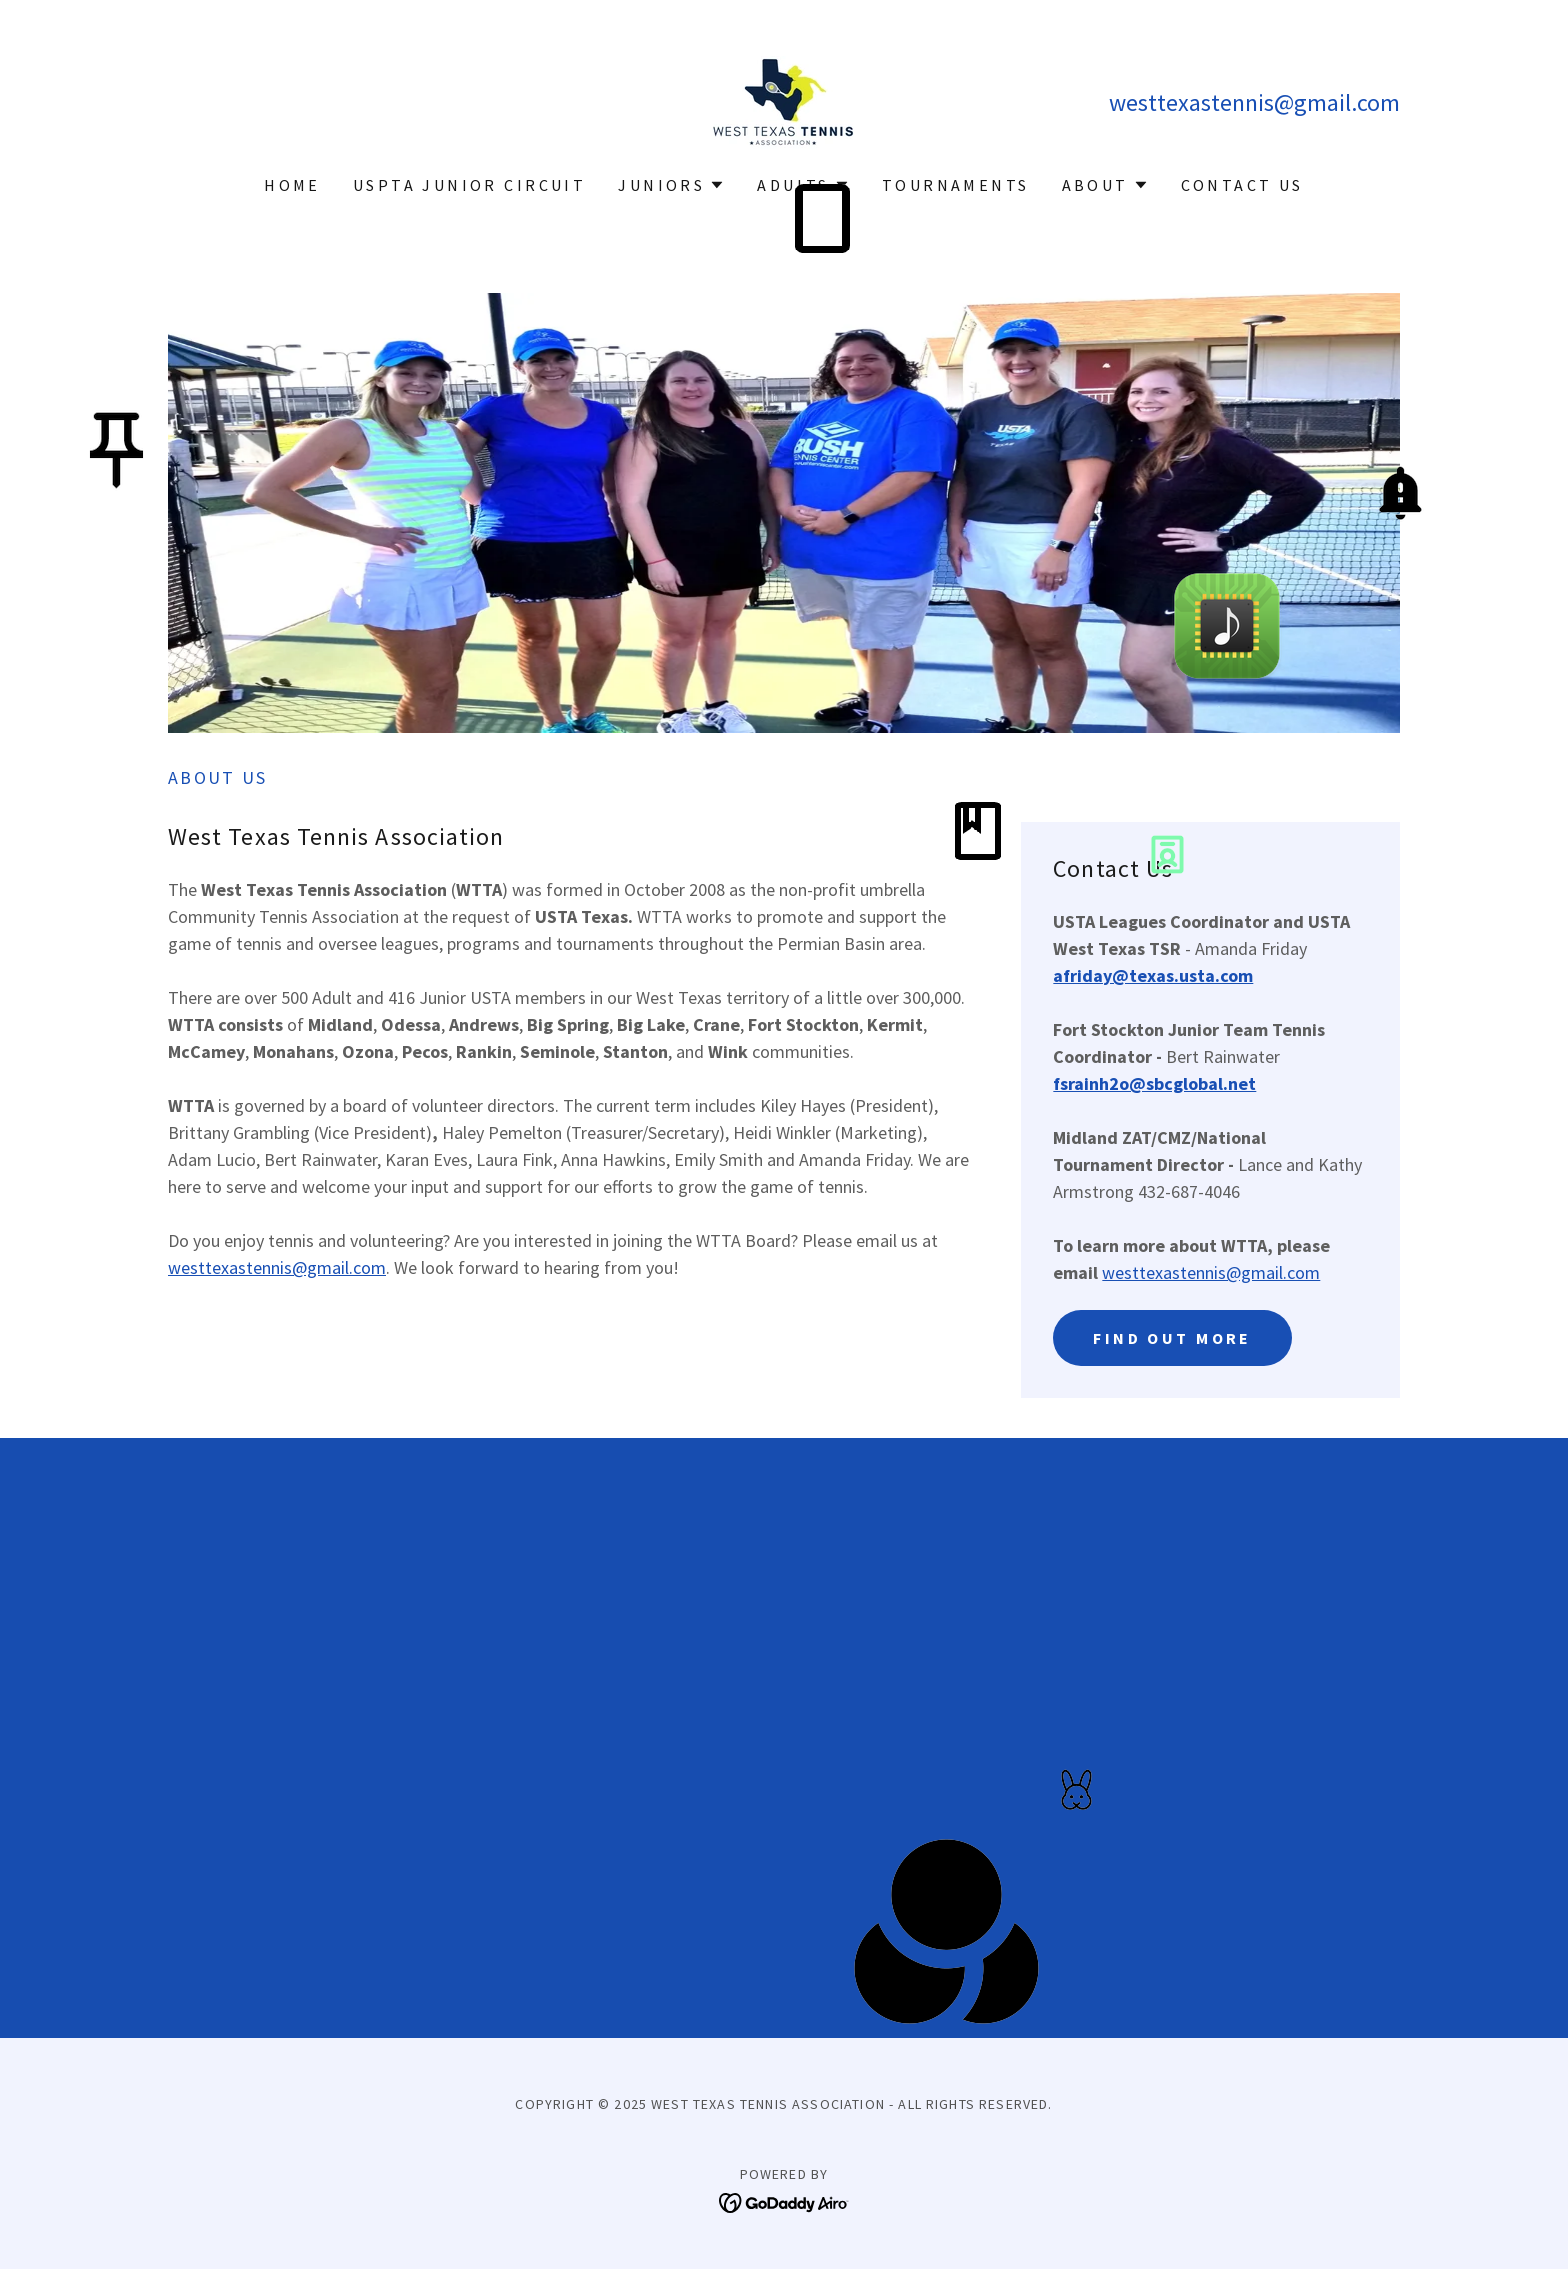 This screenshot has width=1568, height=2269. Describe the element at coordinates (822, 218) in the screenshot. I see `crop image to portrait orientation` at that location.